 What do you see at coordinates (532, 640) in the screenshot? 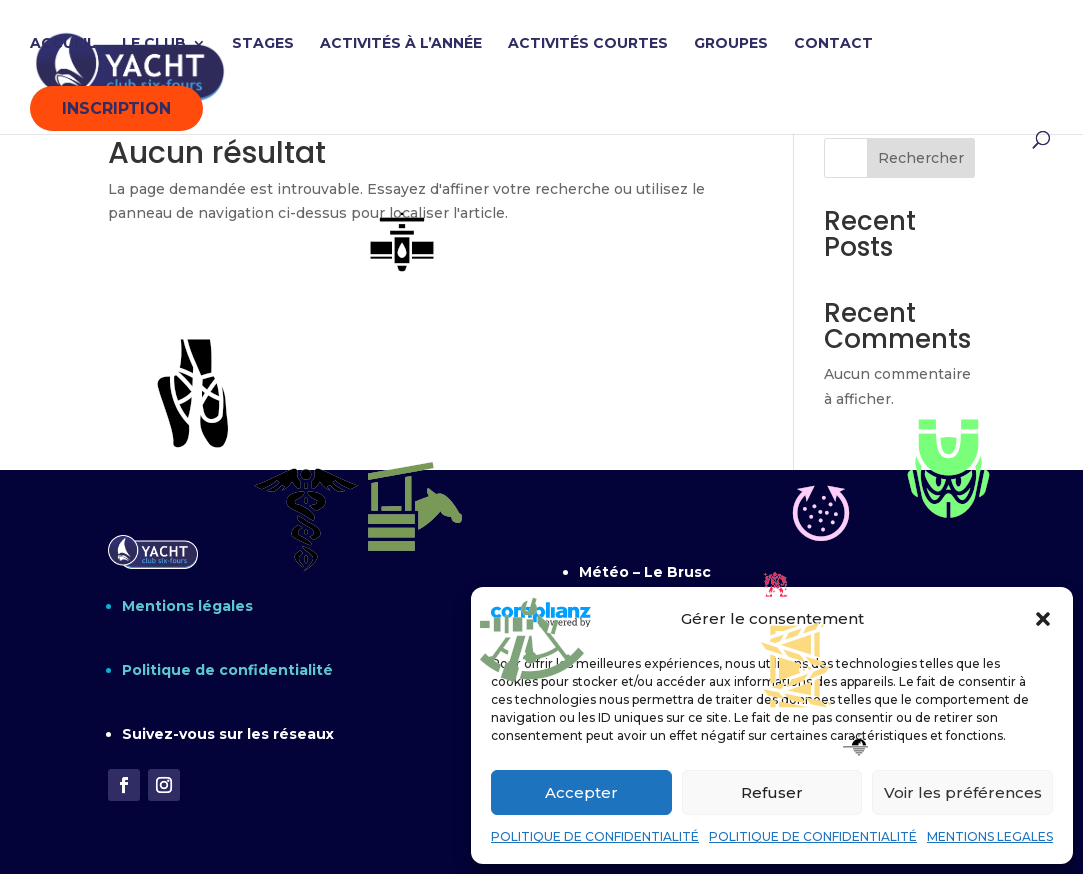
I see `access navigation or mapping tools` at bounding box center [532, 640].